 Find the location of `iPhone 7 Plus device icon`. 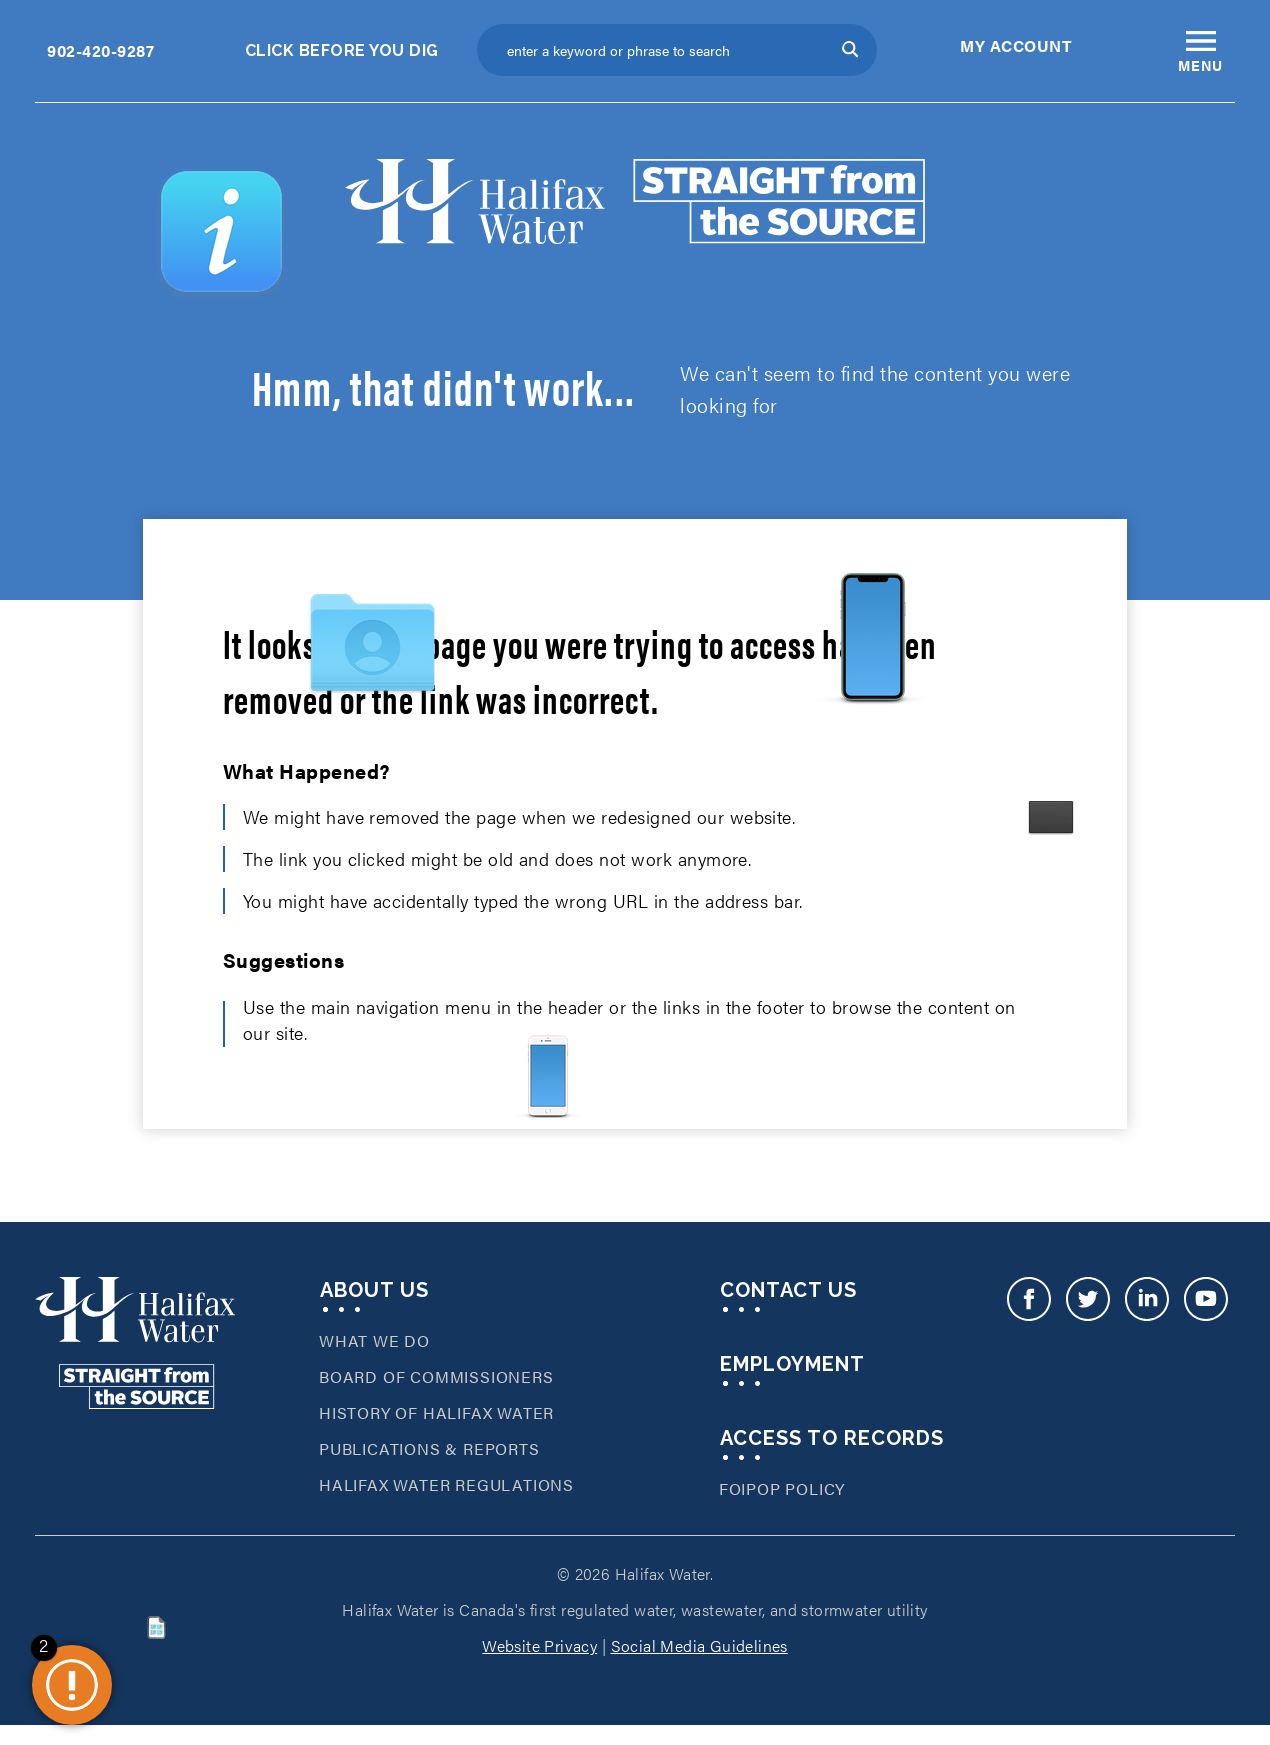

iPhone 7 Plus device icon is located at coordinates (548, 1077).